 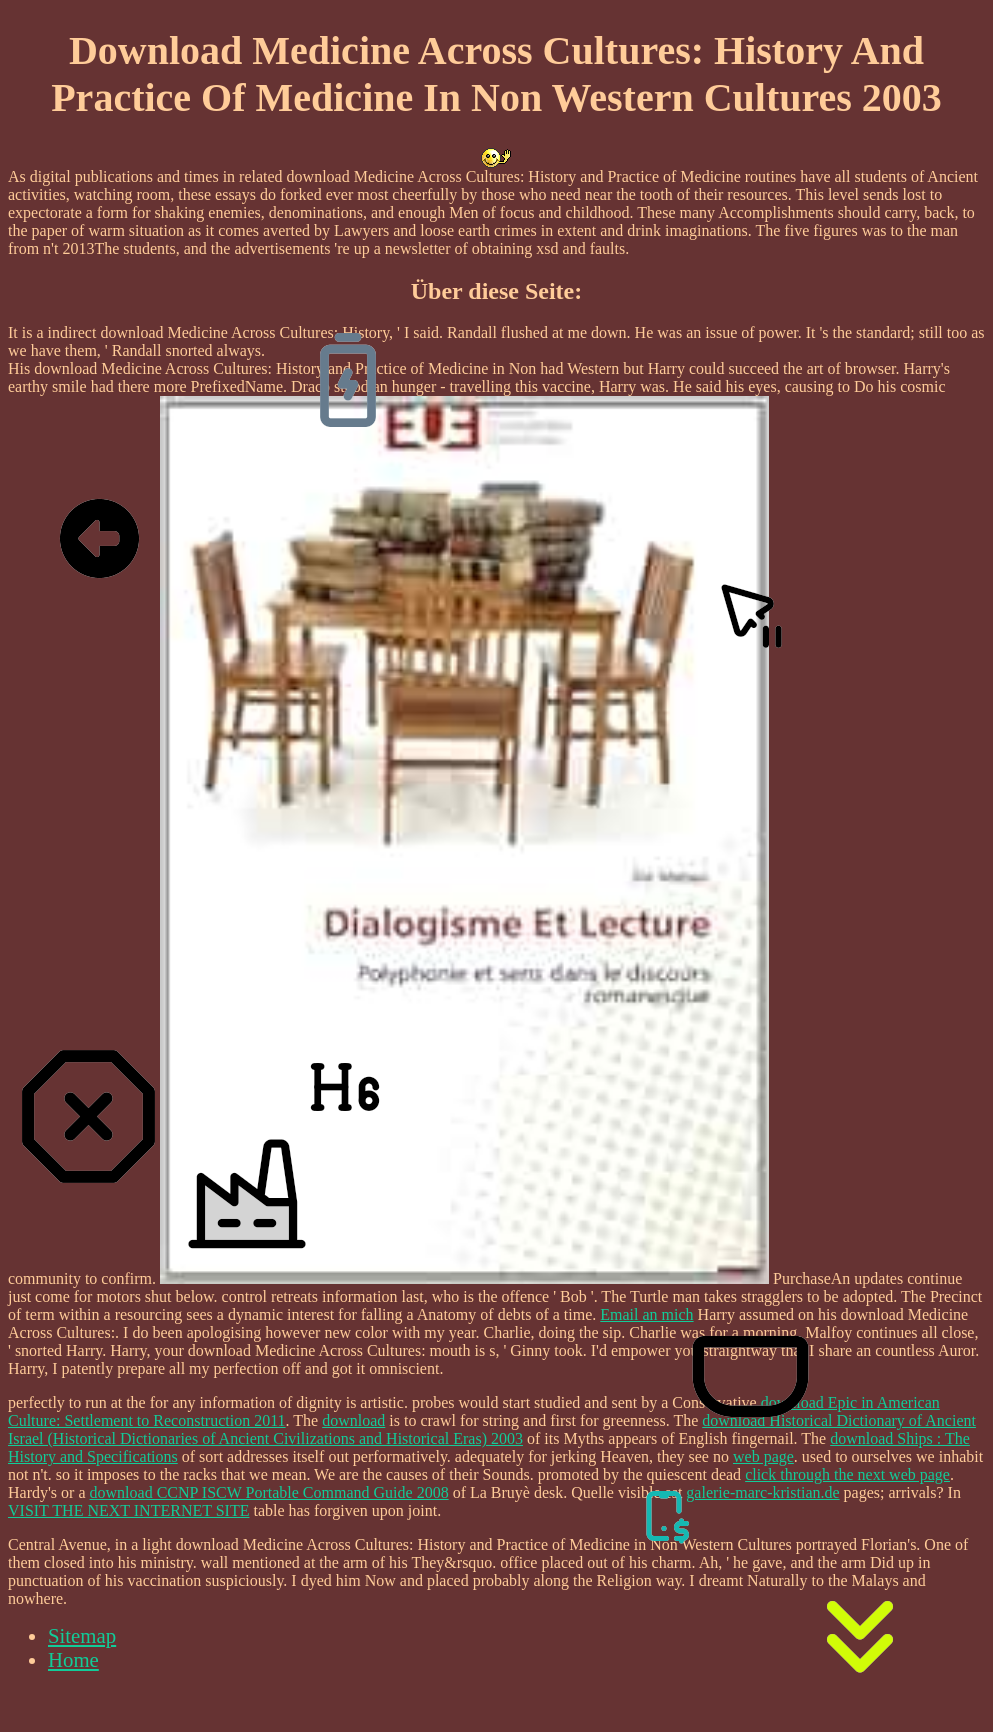 What do you see at coordinates (99, 538) in the screenshot?
I see `go back to the previous screen` at bounding box center [99, 538].